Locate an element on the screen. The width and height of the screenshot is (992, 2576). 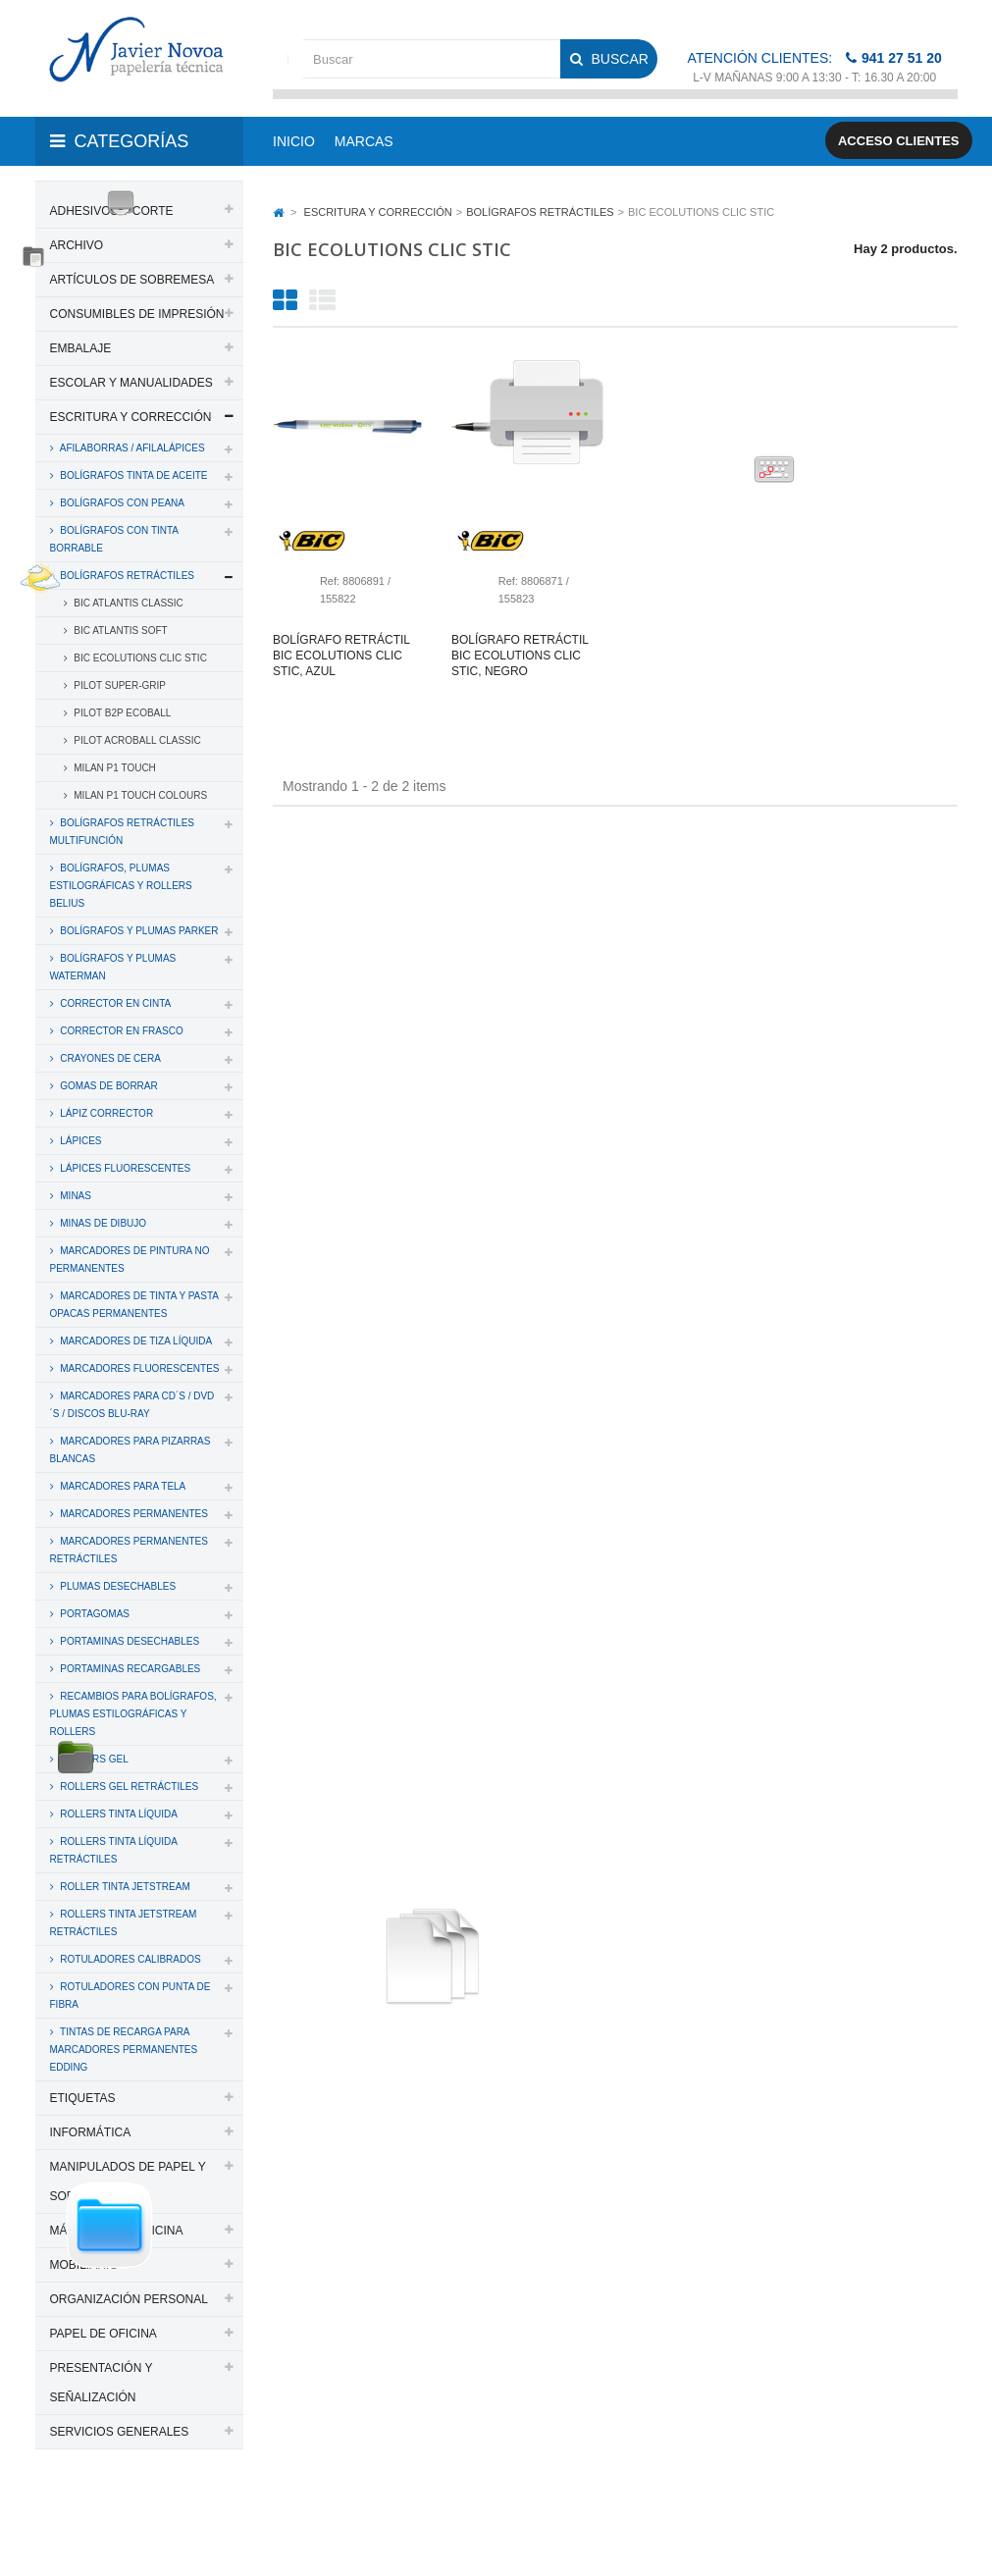
open the files app is located at coordinates (109, 2225).